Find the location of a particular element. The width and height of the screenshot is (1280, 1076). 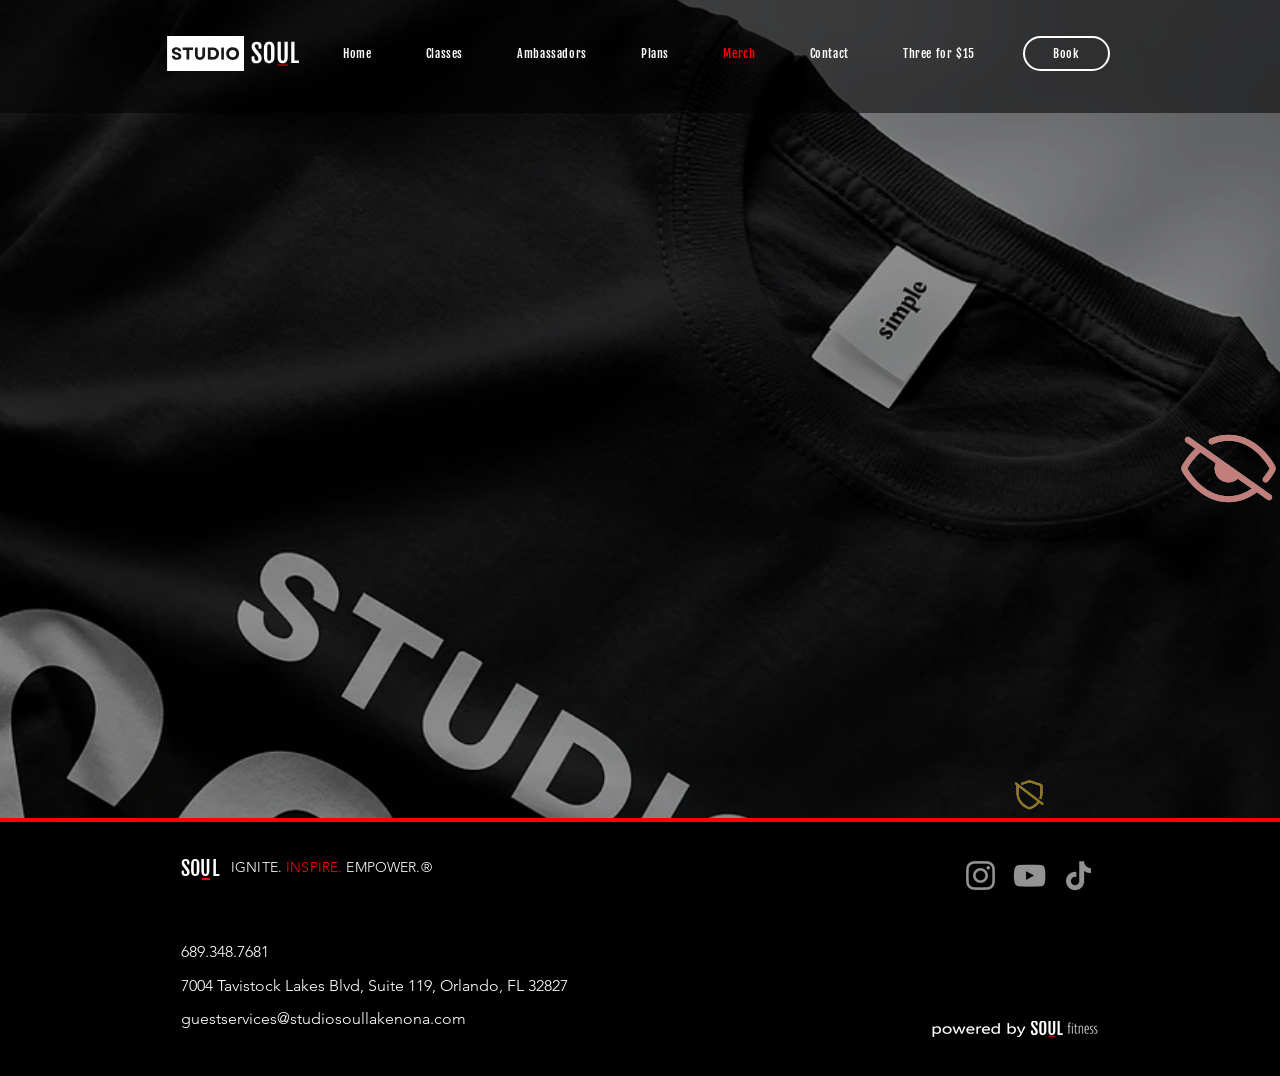

hide content from view is located at coordinates (1228, 468).